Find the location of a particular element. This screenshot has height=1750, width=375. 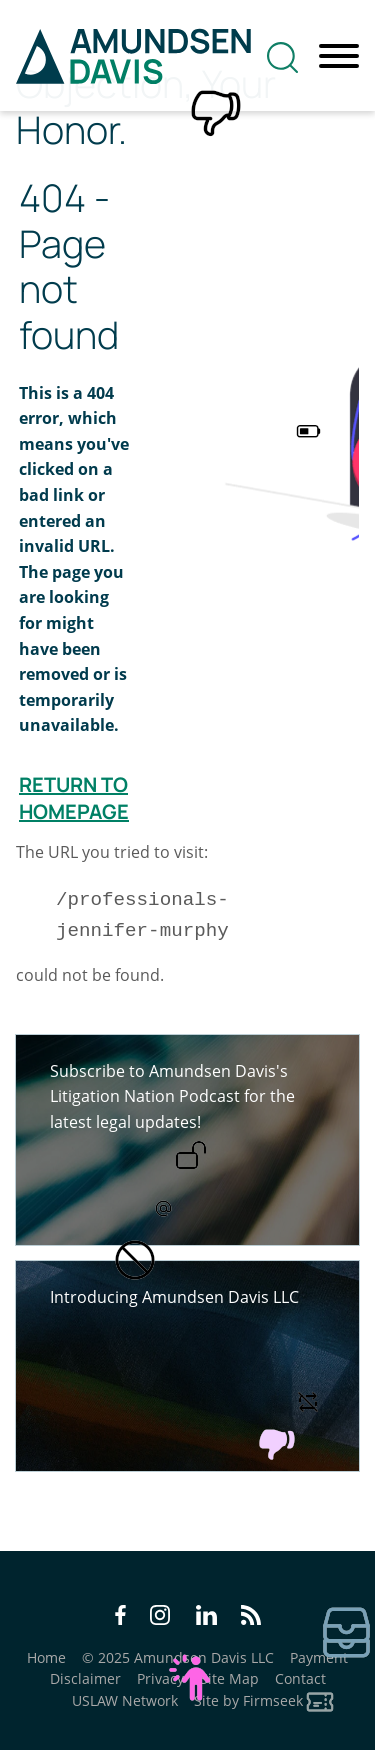

dislike or downvote content is located at coordinates (216, 111).